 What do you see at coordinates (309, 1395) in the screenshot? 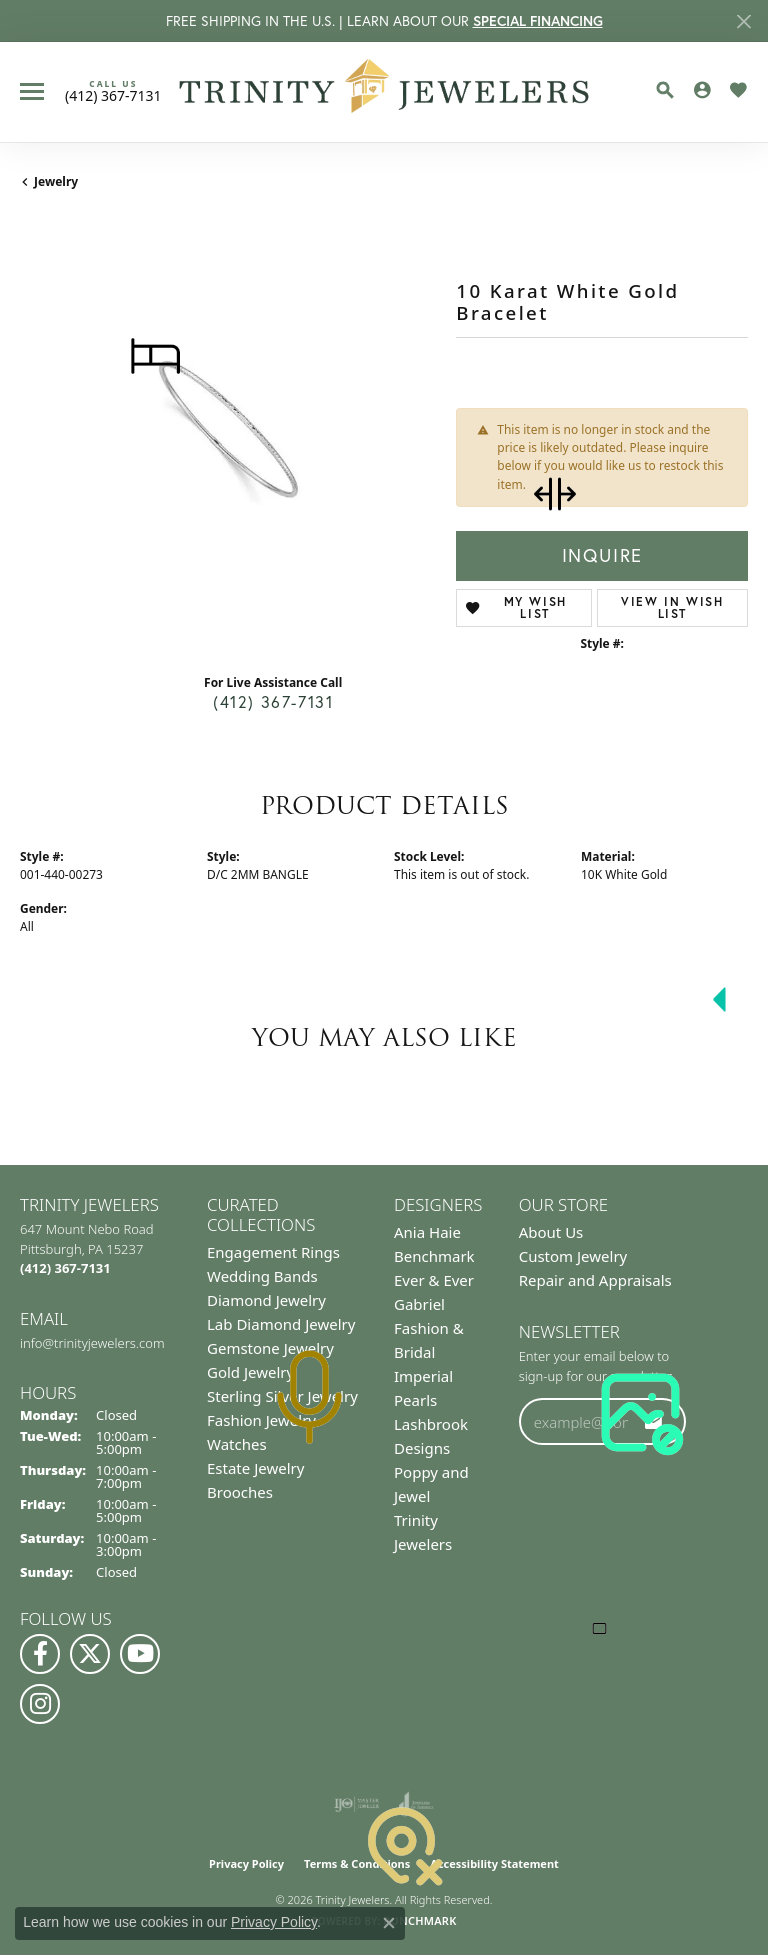
I see `tap to start voice recording` at bounding box center [309, 1395].